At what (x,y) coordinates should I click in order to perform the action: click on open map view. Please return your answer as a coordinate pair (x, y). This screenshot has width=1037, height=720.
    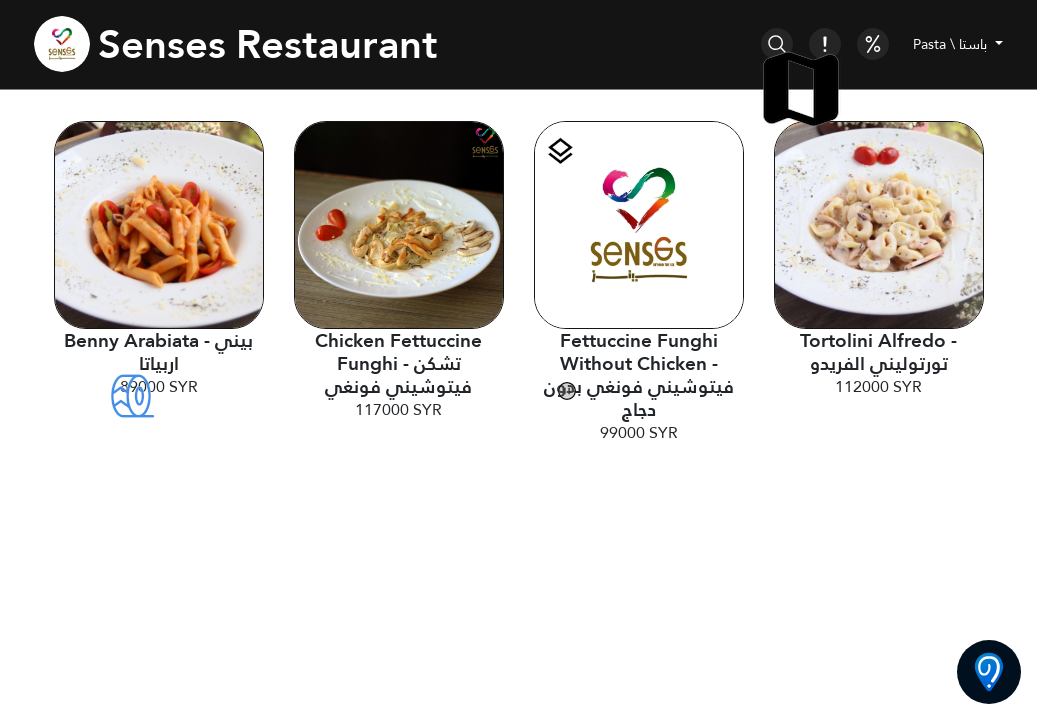
    Looking at the image, I should click on (801, 89).